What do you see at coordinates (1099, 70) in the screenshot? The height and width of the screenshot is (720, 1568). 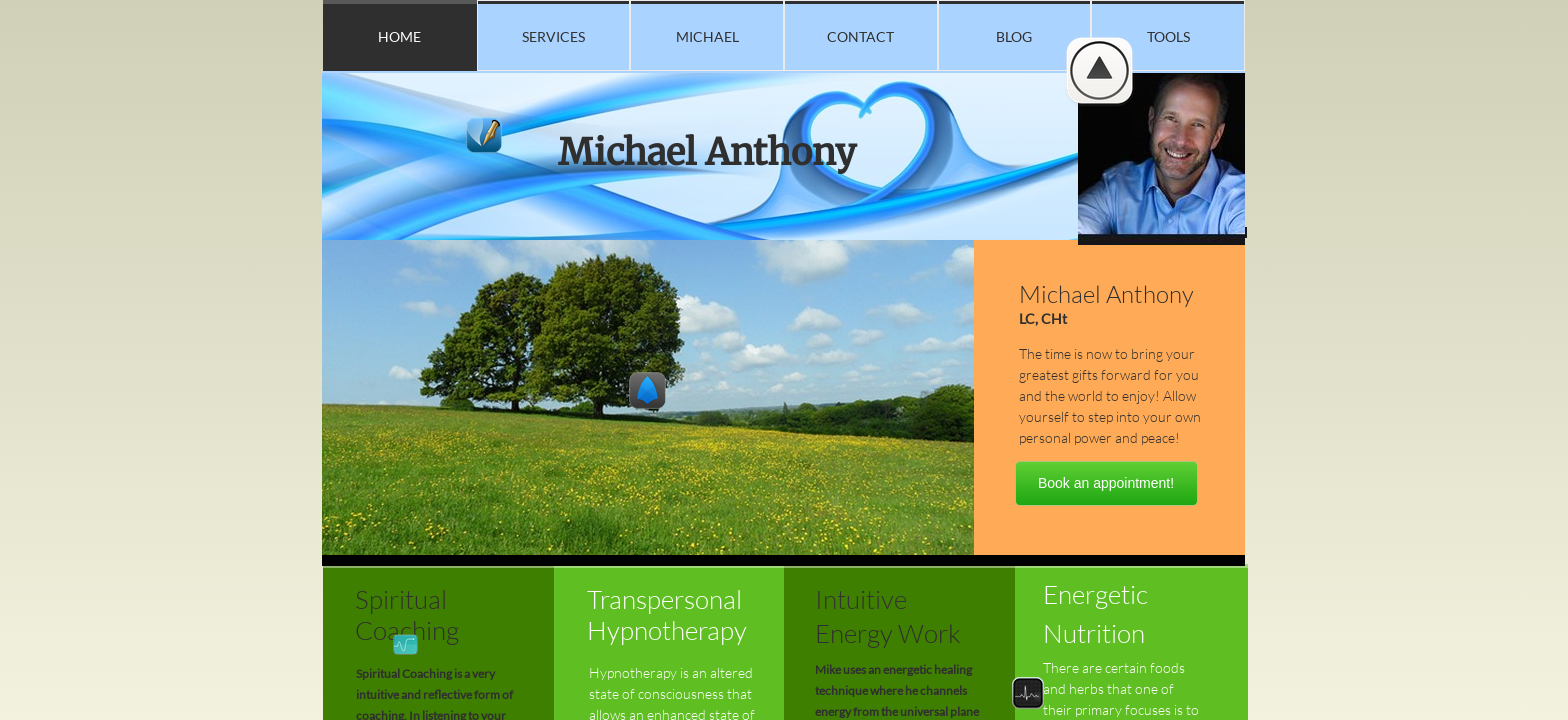 I see `launch AppImageLauncher application` at bounding box center [1099, 70].